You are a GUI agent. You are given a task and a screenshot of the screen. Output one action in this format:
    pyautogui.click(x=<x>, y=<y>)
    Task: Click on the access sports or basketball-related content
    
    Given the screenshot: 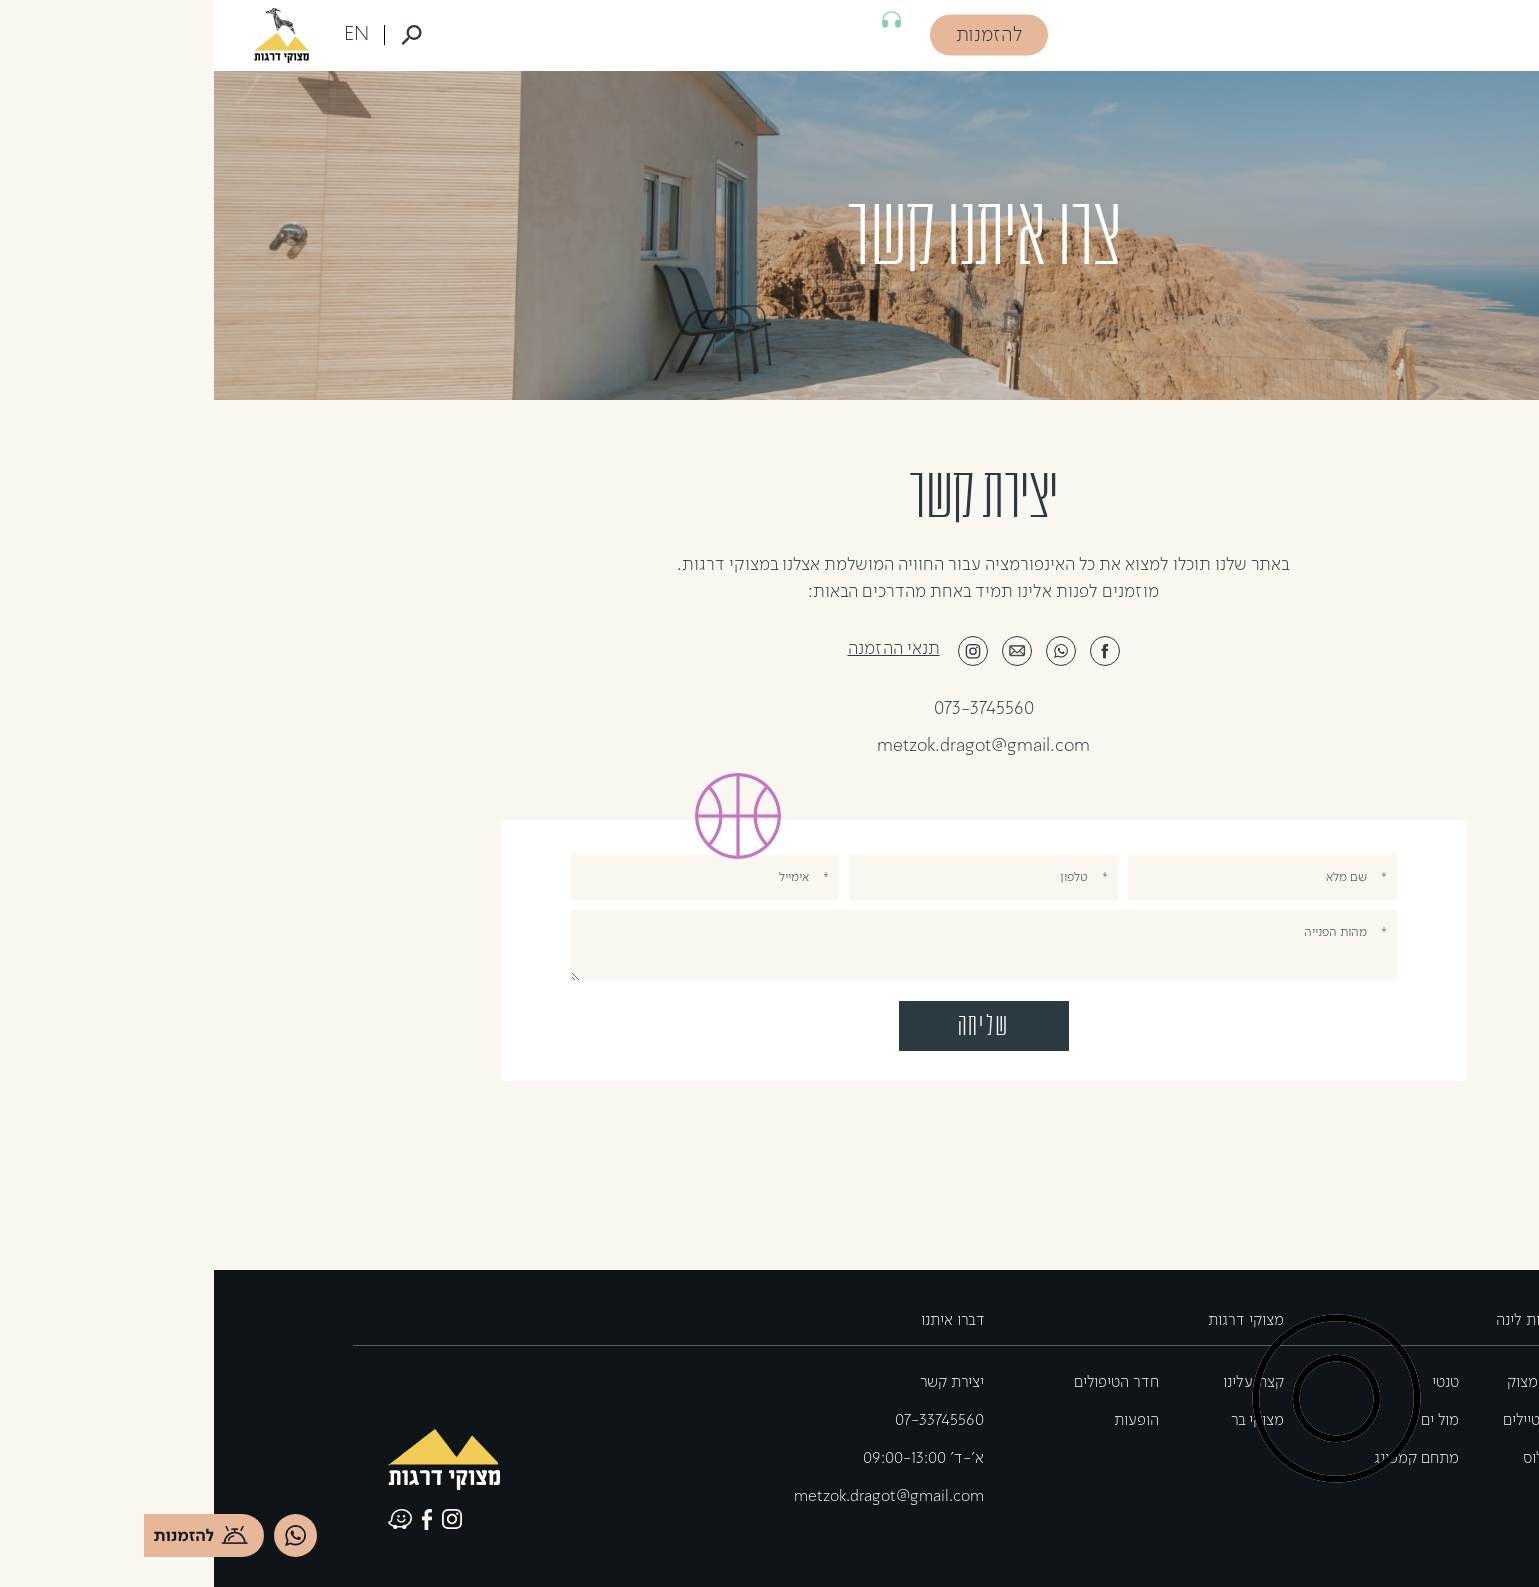 What is the action you would take?
    pyautogui.click(x=738, y=816)
    